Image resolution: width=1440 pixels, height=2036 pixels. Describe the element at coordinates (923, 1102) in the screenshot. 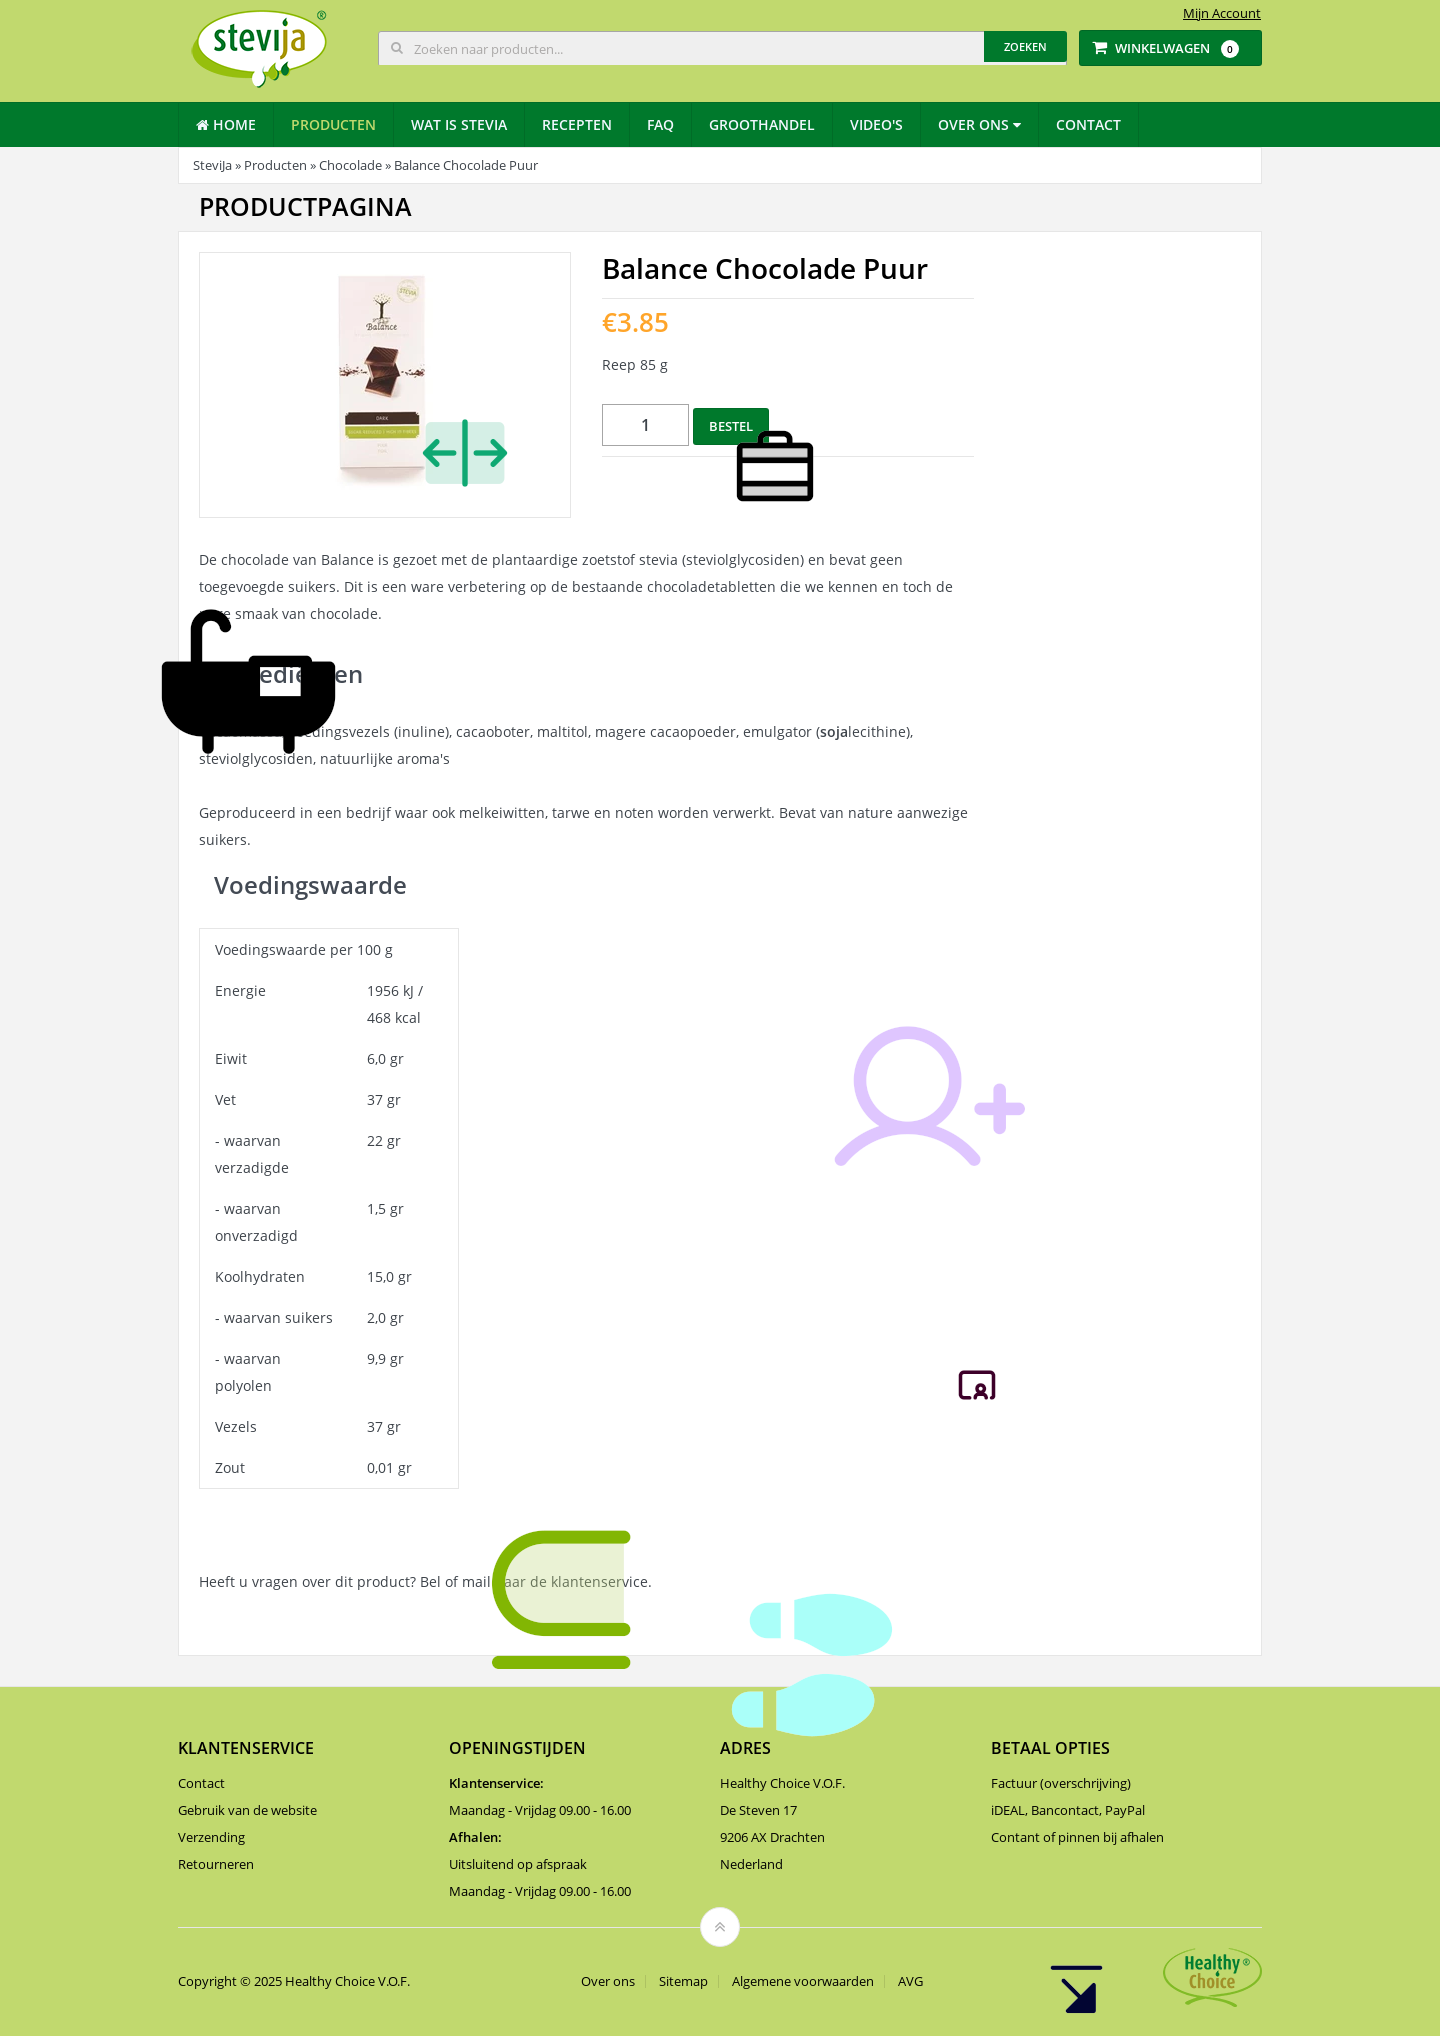

I see `add a new user or contact` at that location.